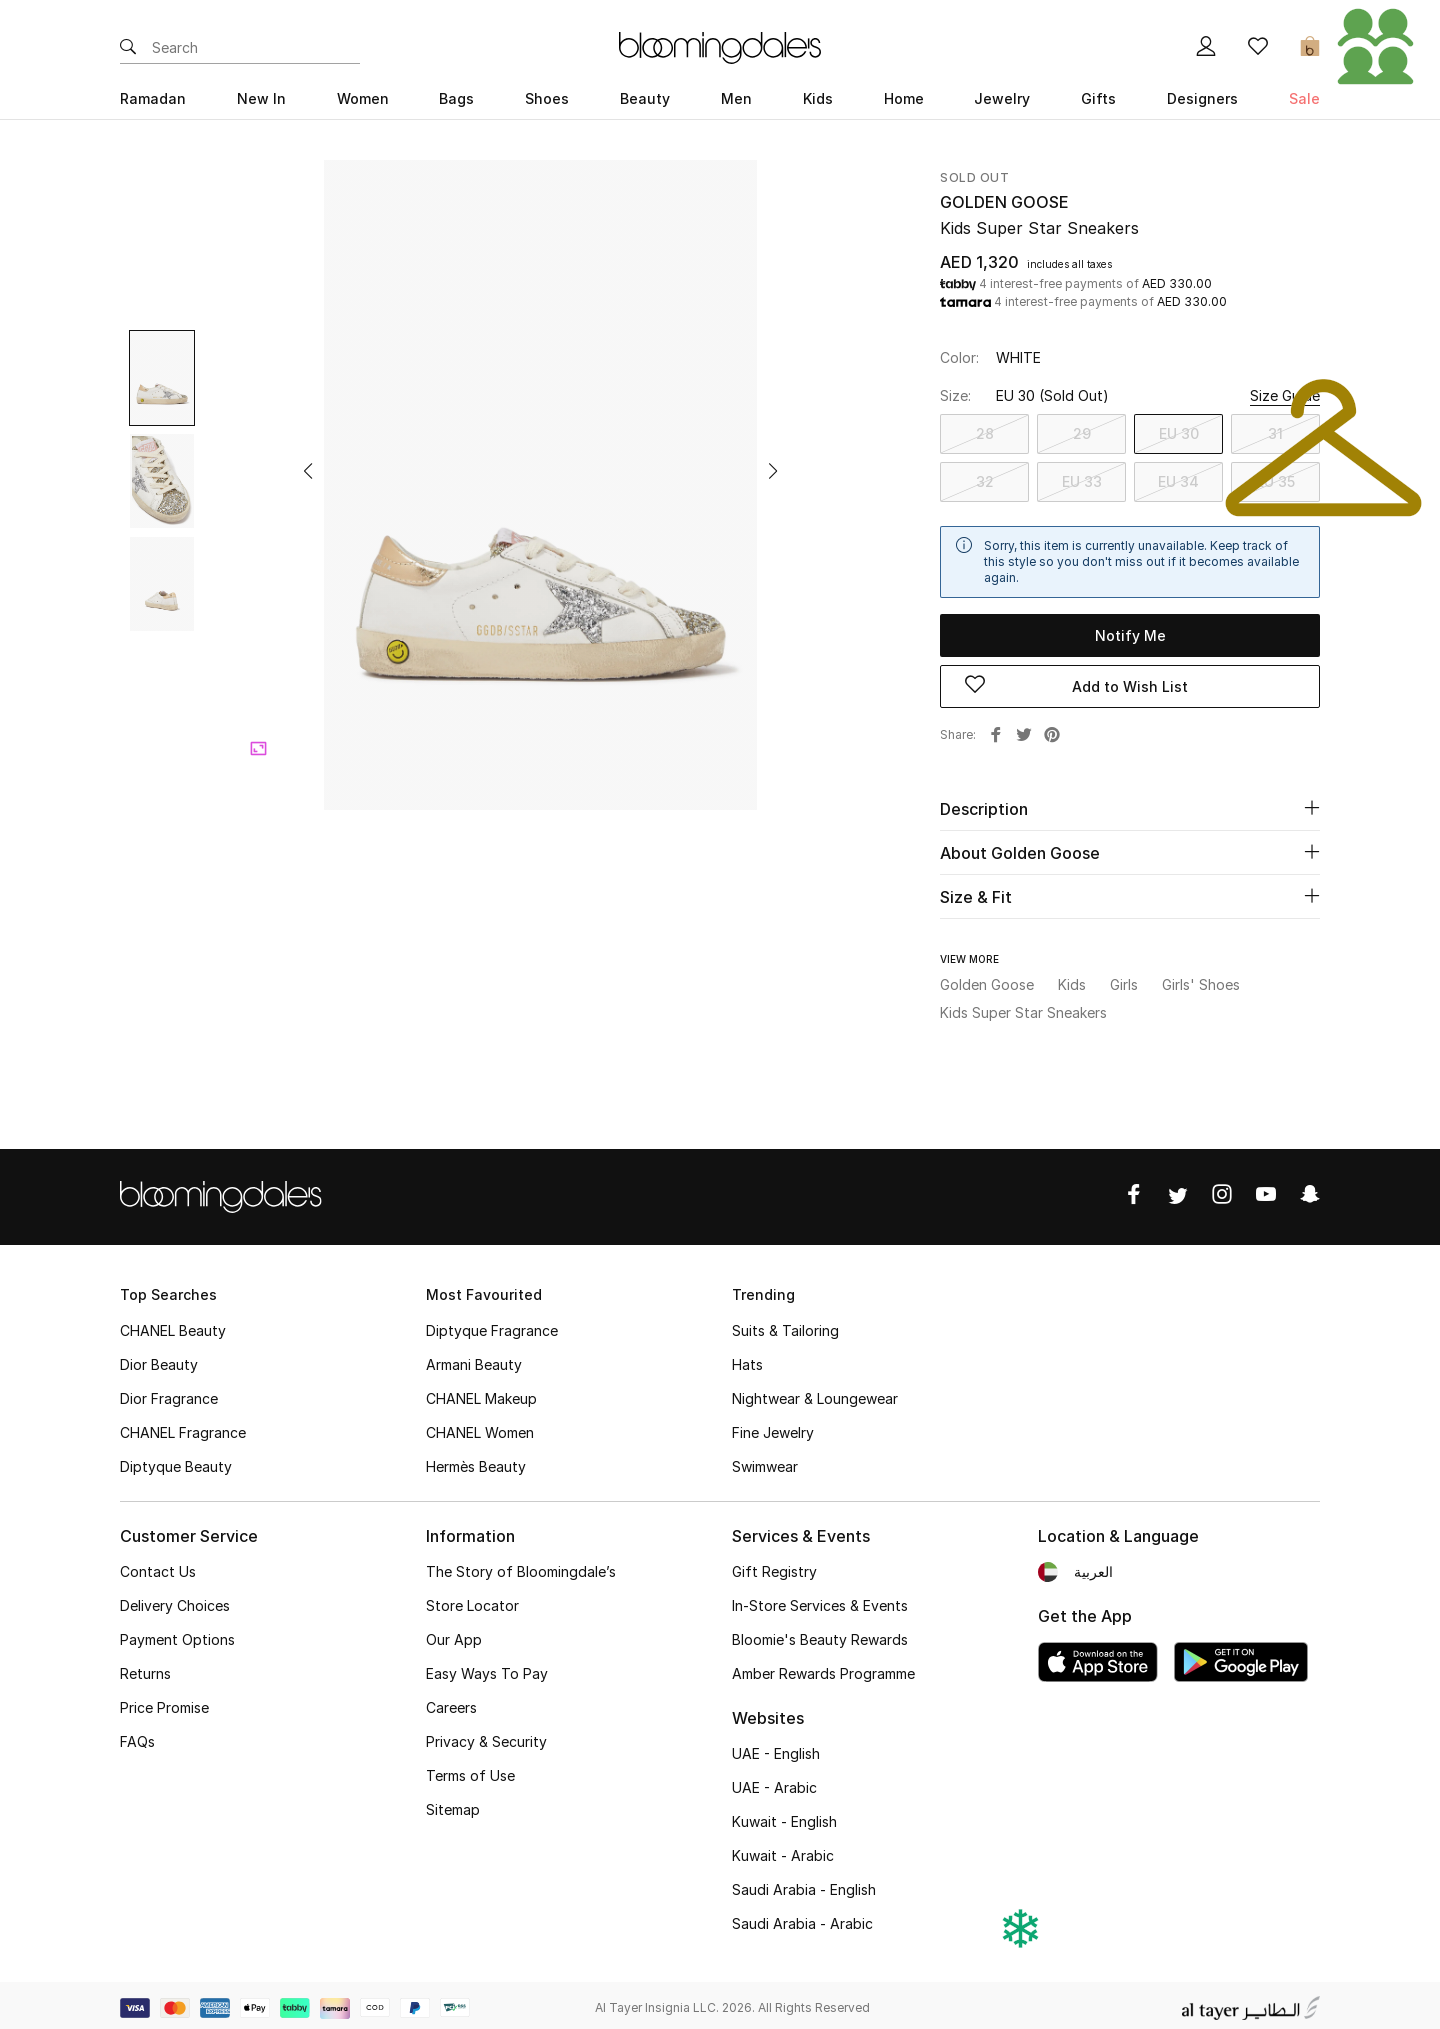  I want to click on enter fullscreen mode, so click(258, 748).